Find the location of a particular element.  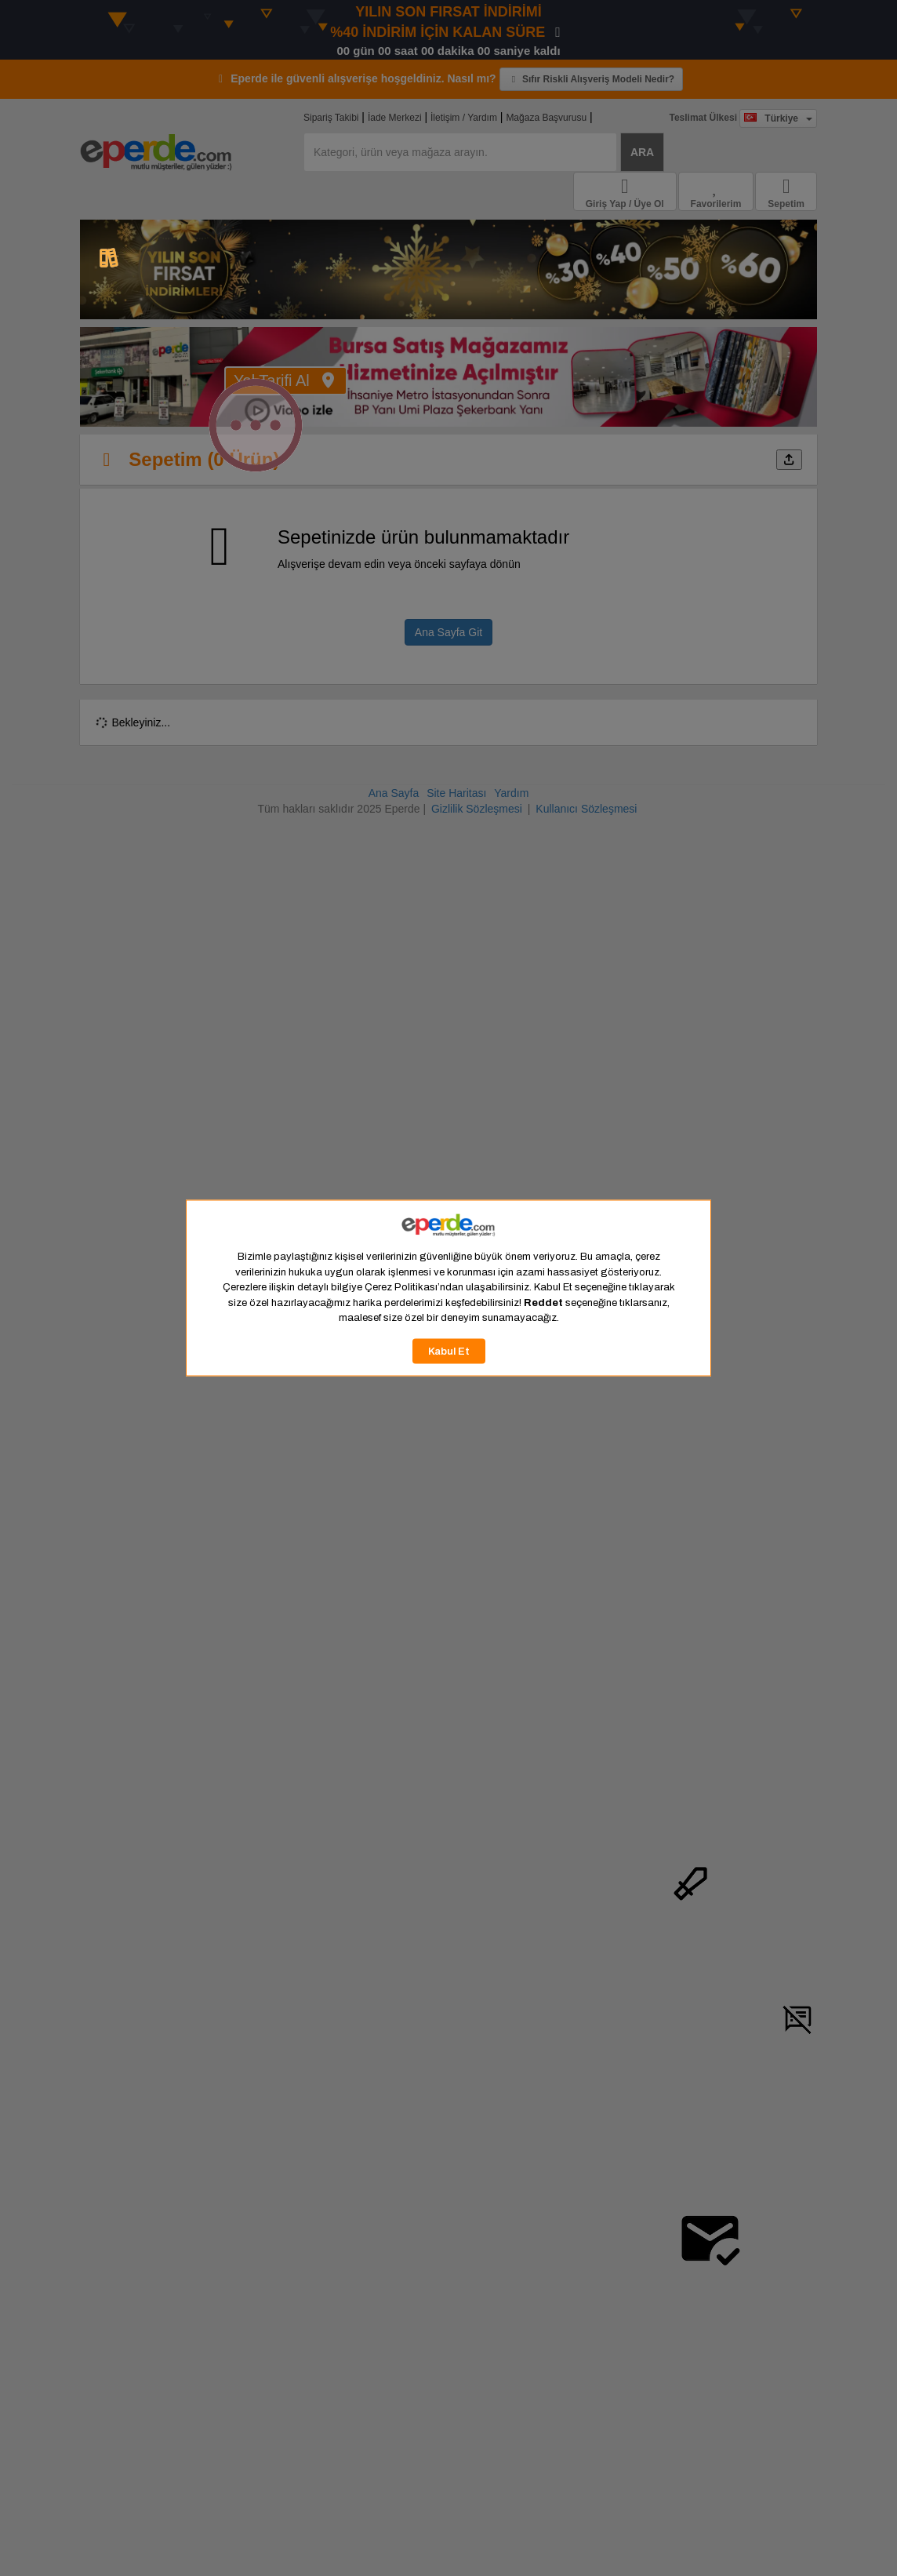

access your library or book collection is located at coordinates (108, 258).